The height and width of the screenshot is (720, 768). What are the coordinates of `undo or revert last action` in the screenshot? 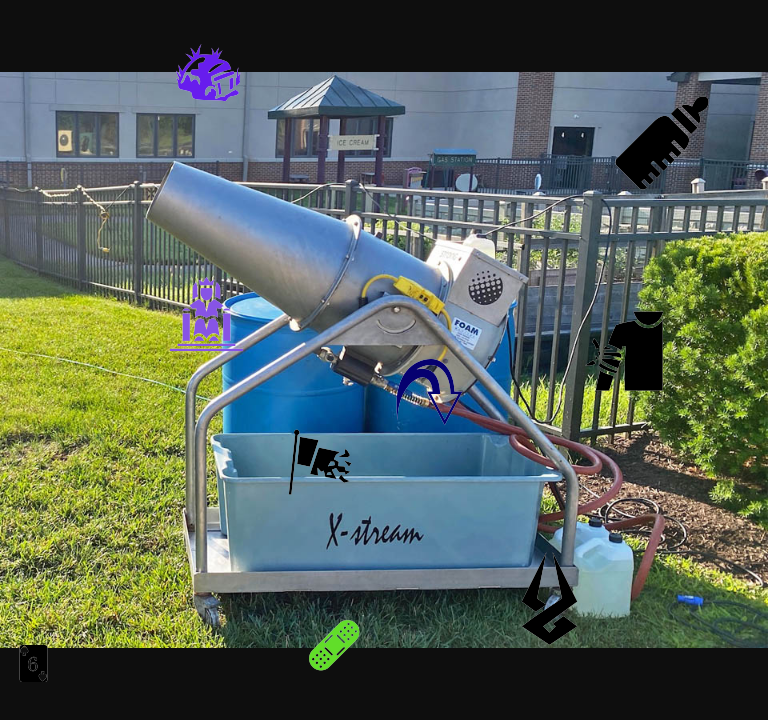 It's located at (429, 392).